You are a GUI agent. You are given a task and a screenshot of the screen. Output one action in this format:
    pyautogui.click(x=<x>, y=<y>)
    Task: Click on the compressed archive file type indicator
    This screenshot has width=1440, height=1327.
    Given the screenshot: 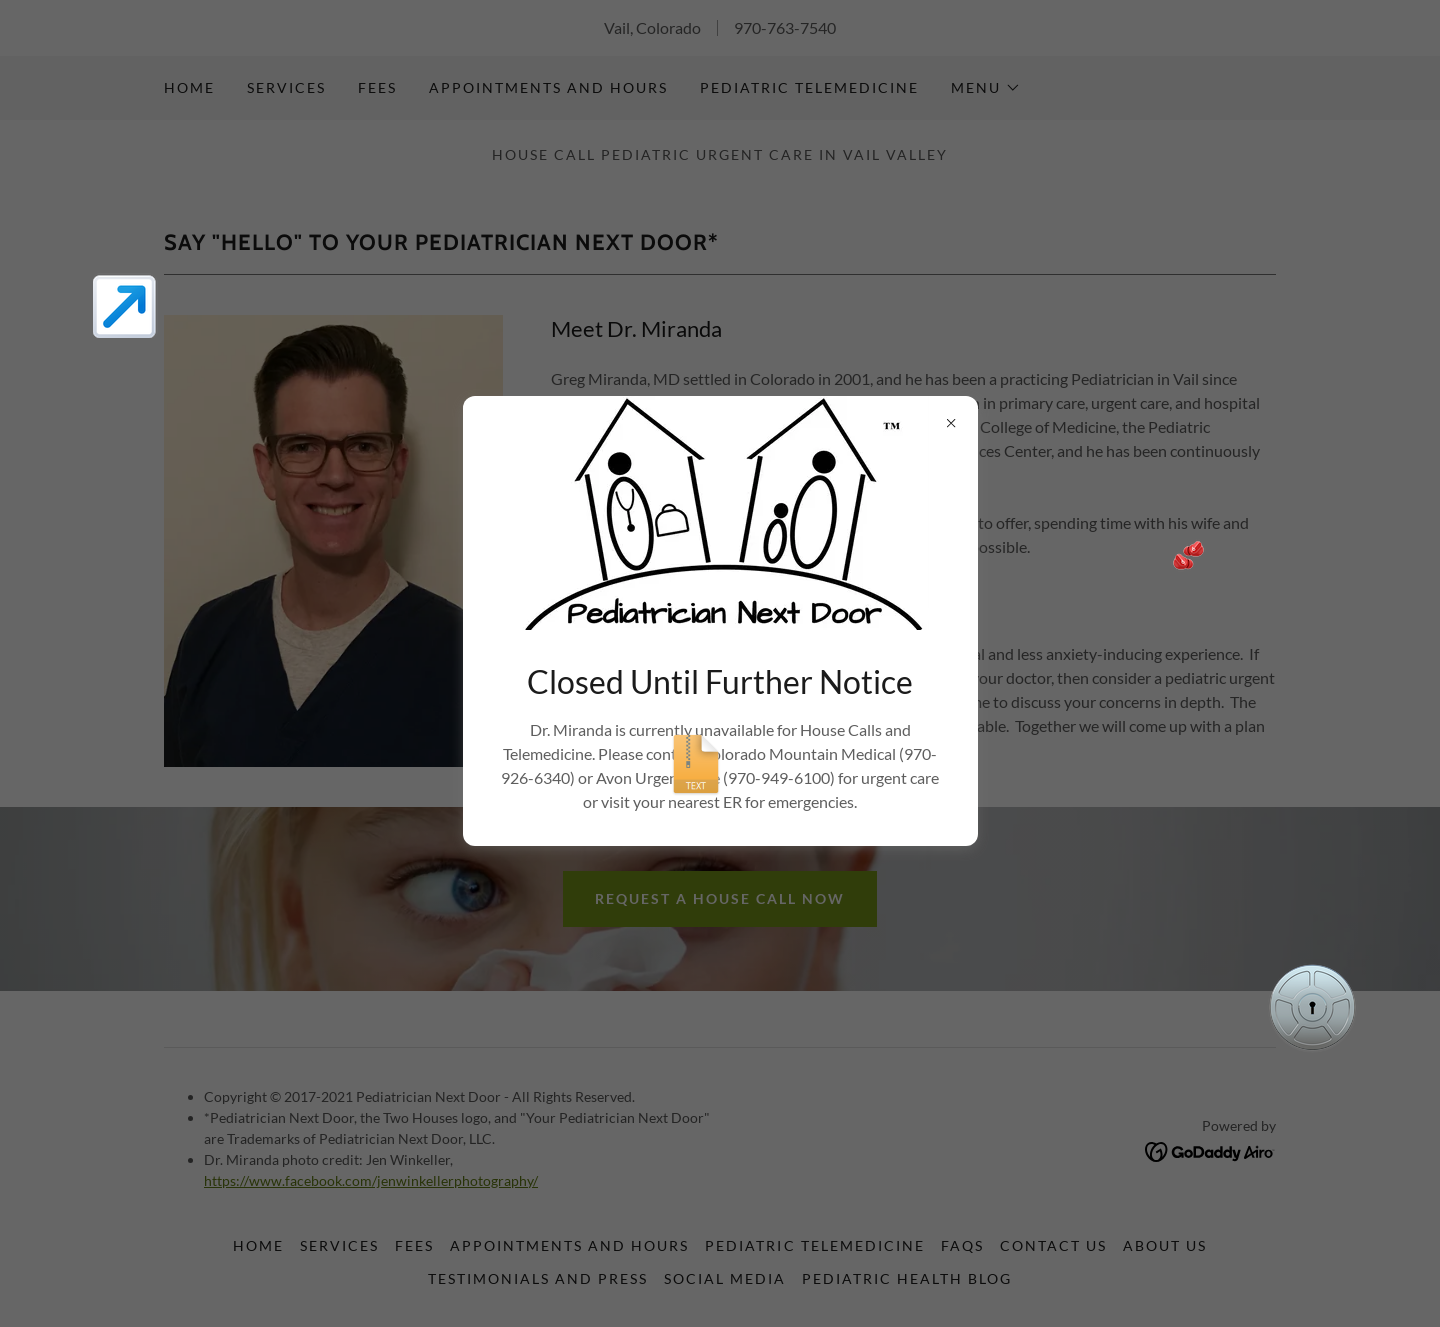 What is the action you would take?
    pyautogui.click(x=696, y=765)
    